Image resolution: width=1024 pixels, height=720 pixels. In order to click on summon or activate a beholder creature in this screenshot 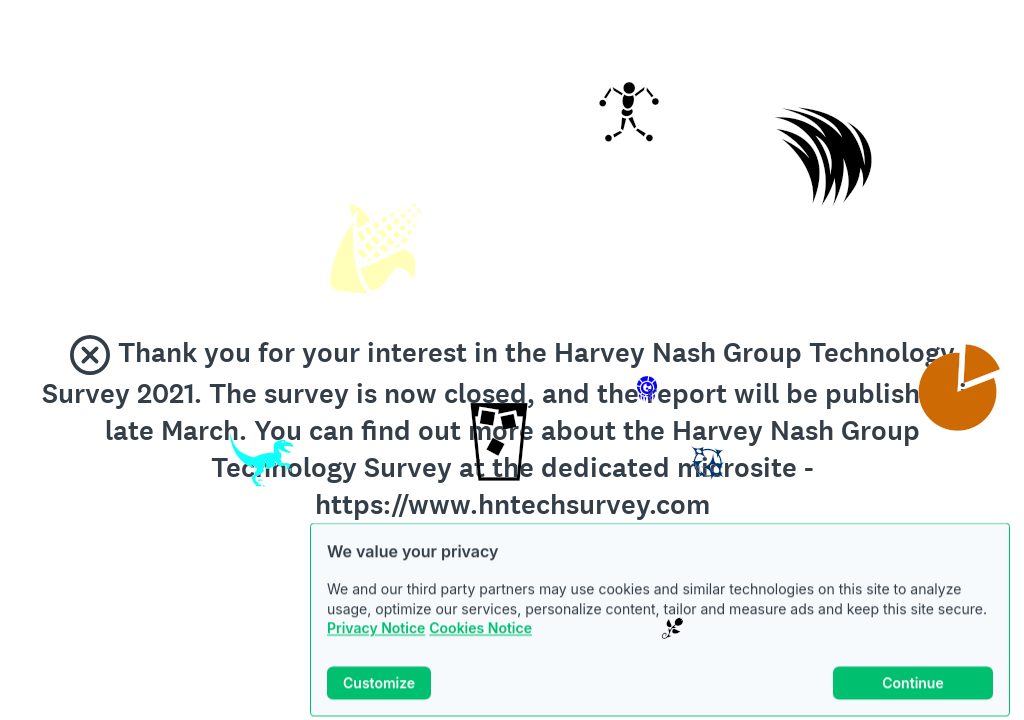, I will do `click(647, 389)`.